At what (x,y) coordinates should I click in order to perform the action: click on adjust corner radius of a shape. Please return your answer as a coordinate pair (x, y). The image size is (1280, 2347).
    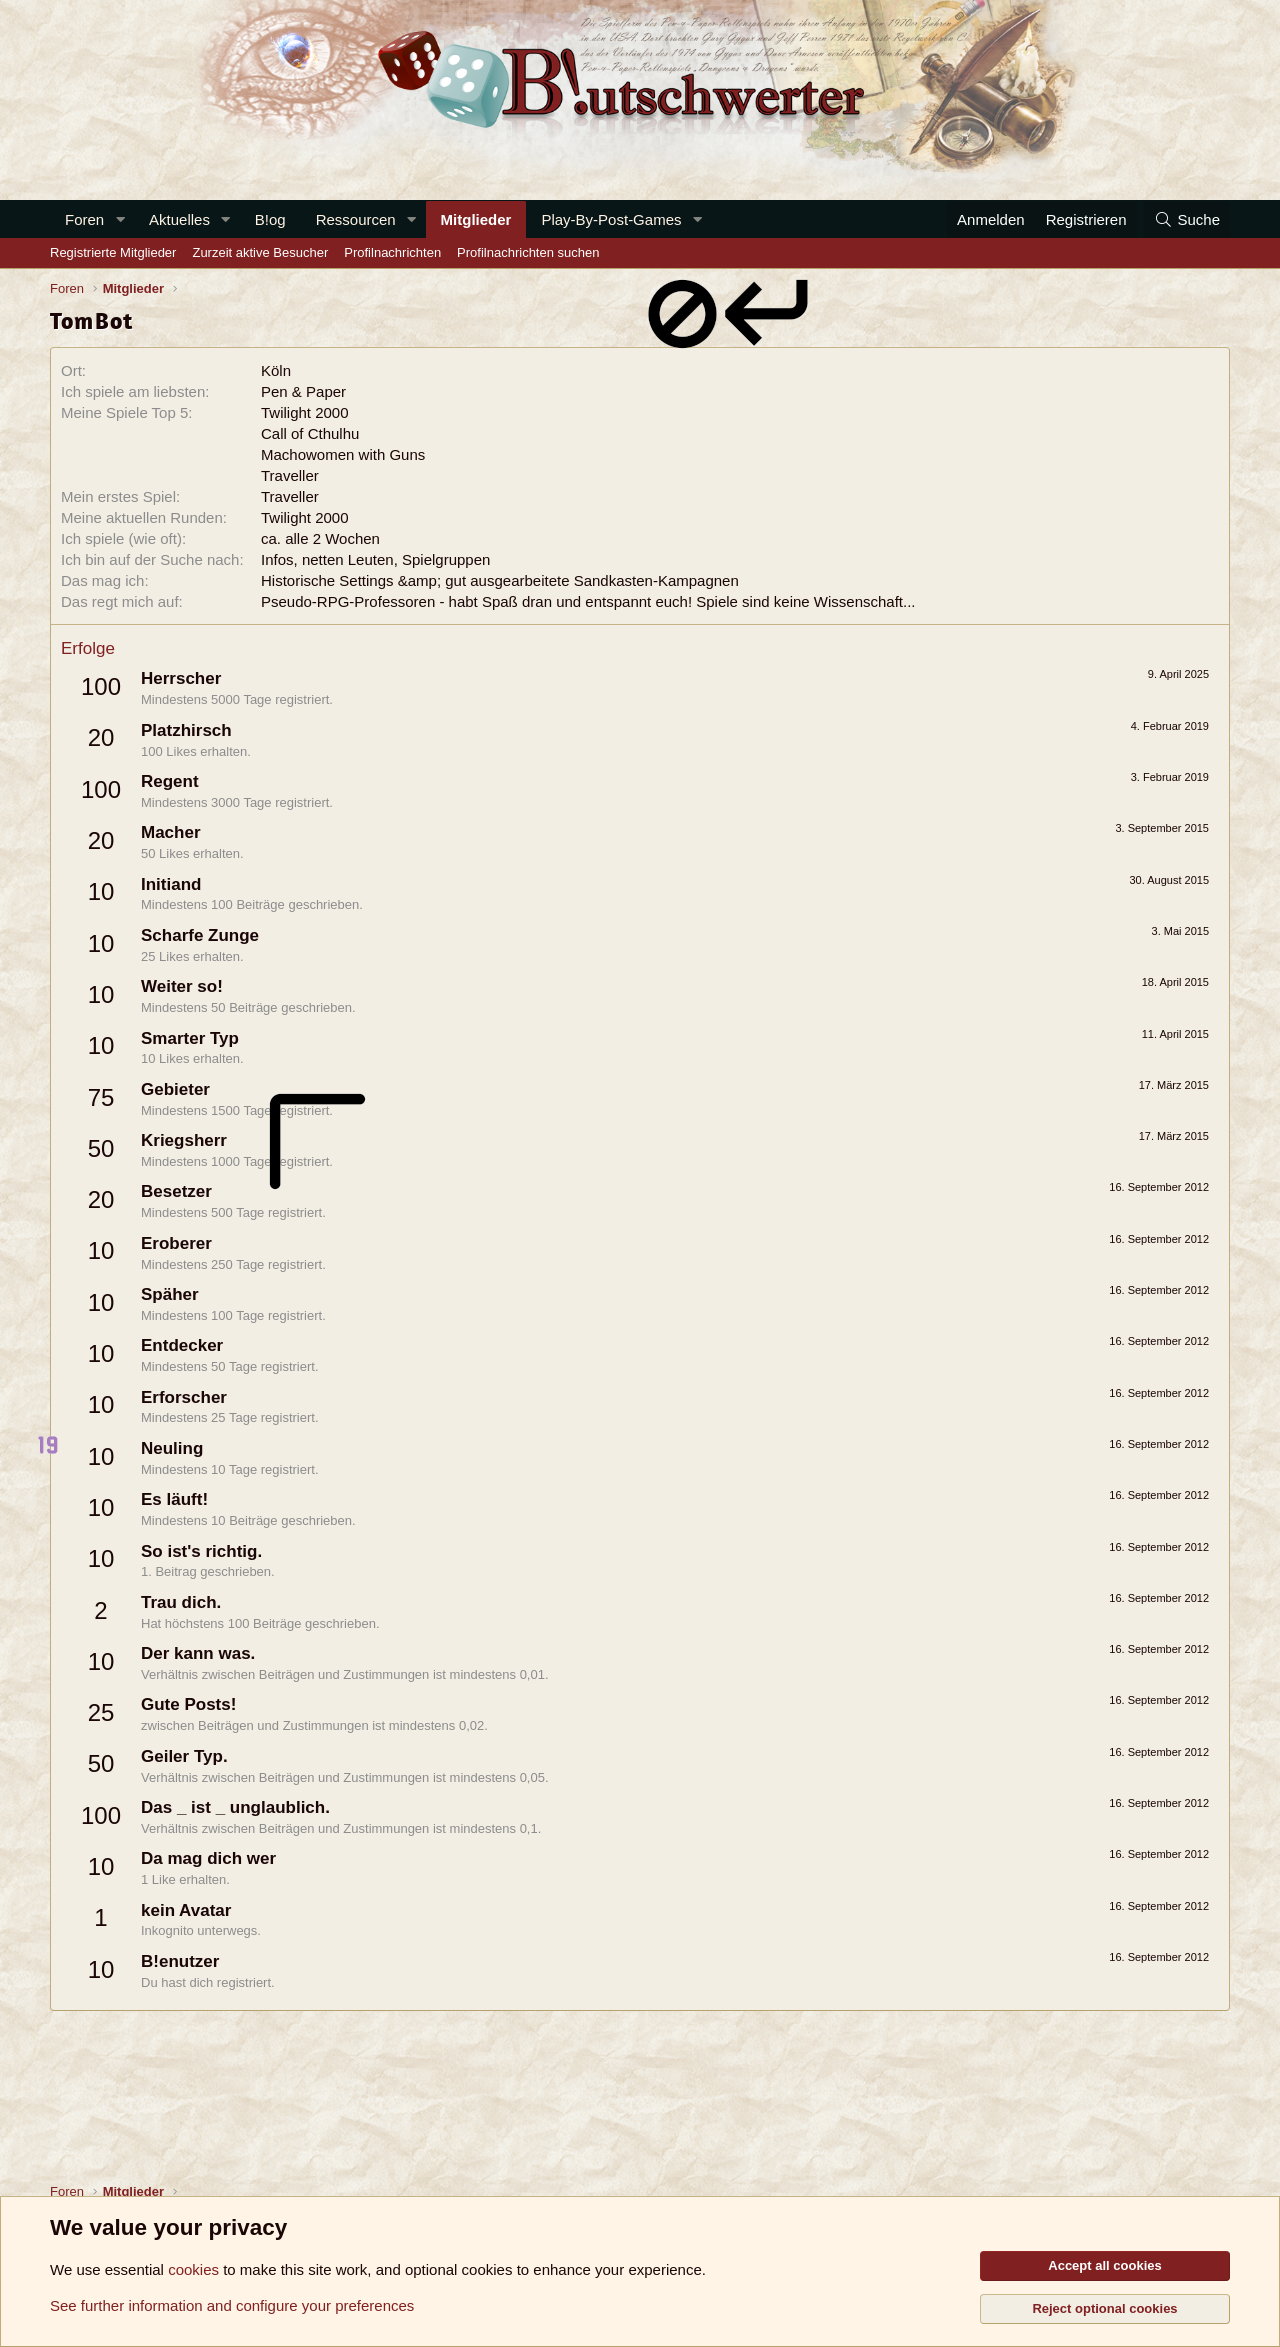
    Looking at the image, I should click on (317, 1141).